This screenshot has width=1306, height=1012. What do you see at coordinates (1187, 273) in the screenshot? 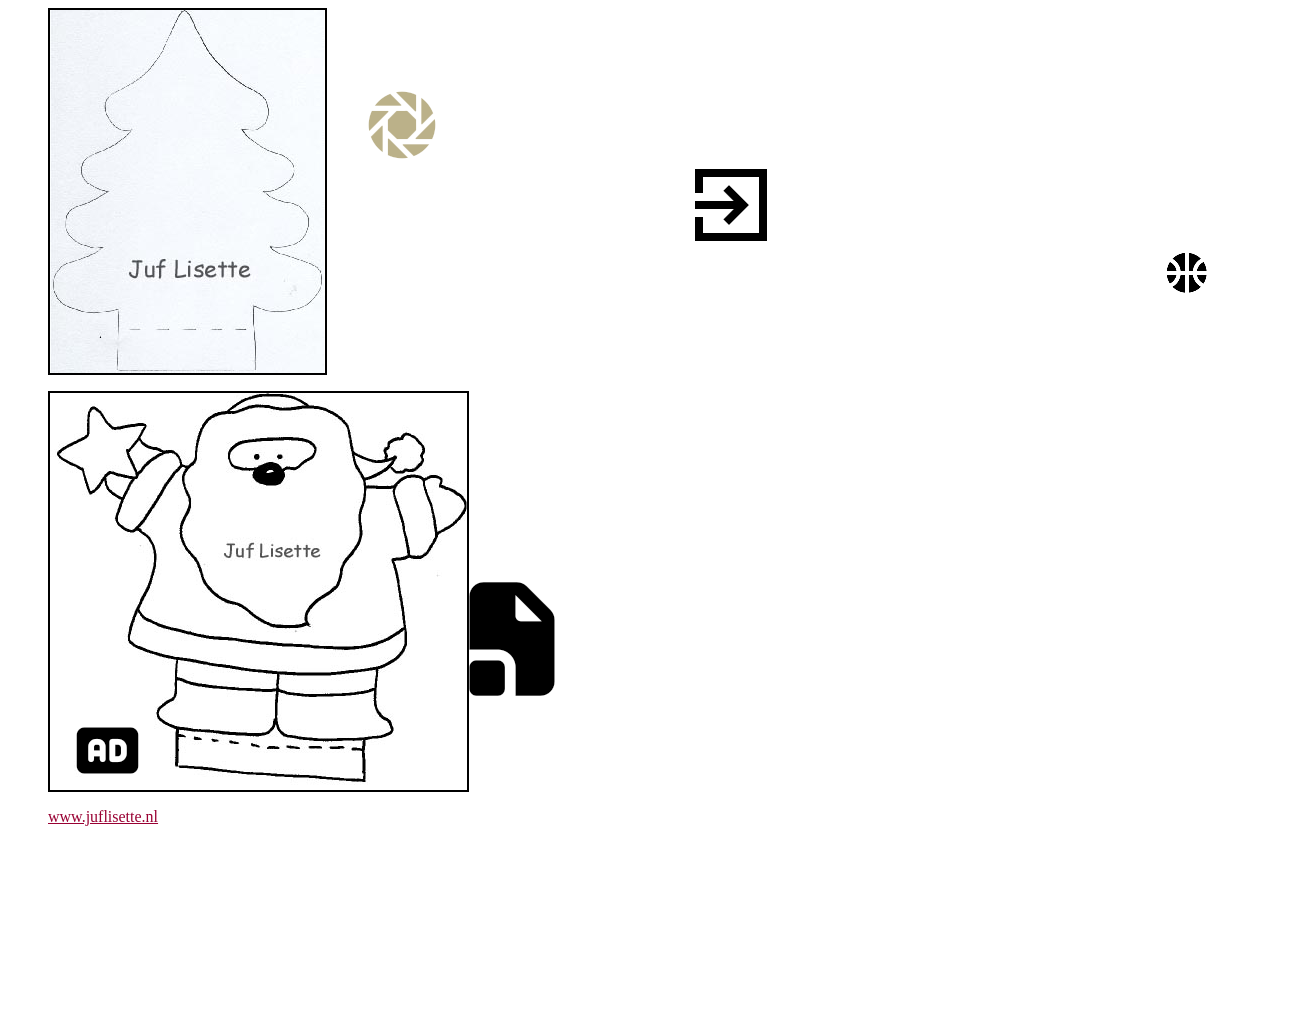
I see `access basketball scores or sports content` at bounding box center [1187, 273].